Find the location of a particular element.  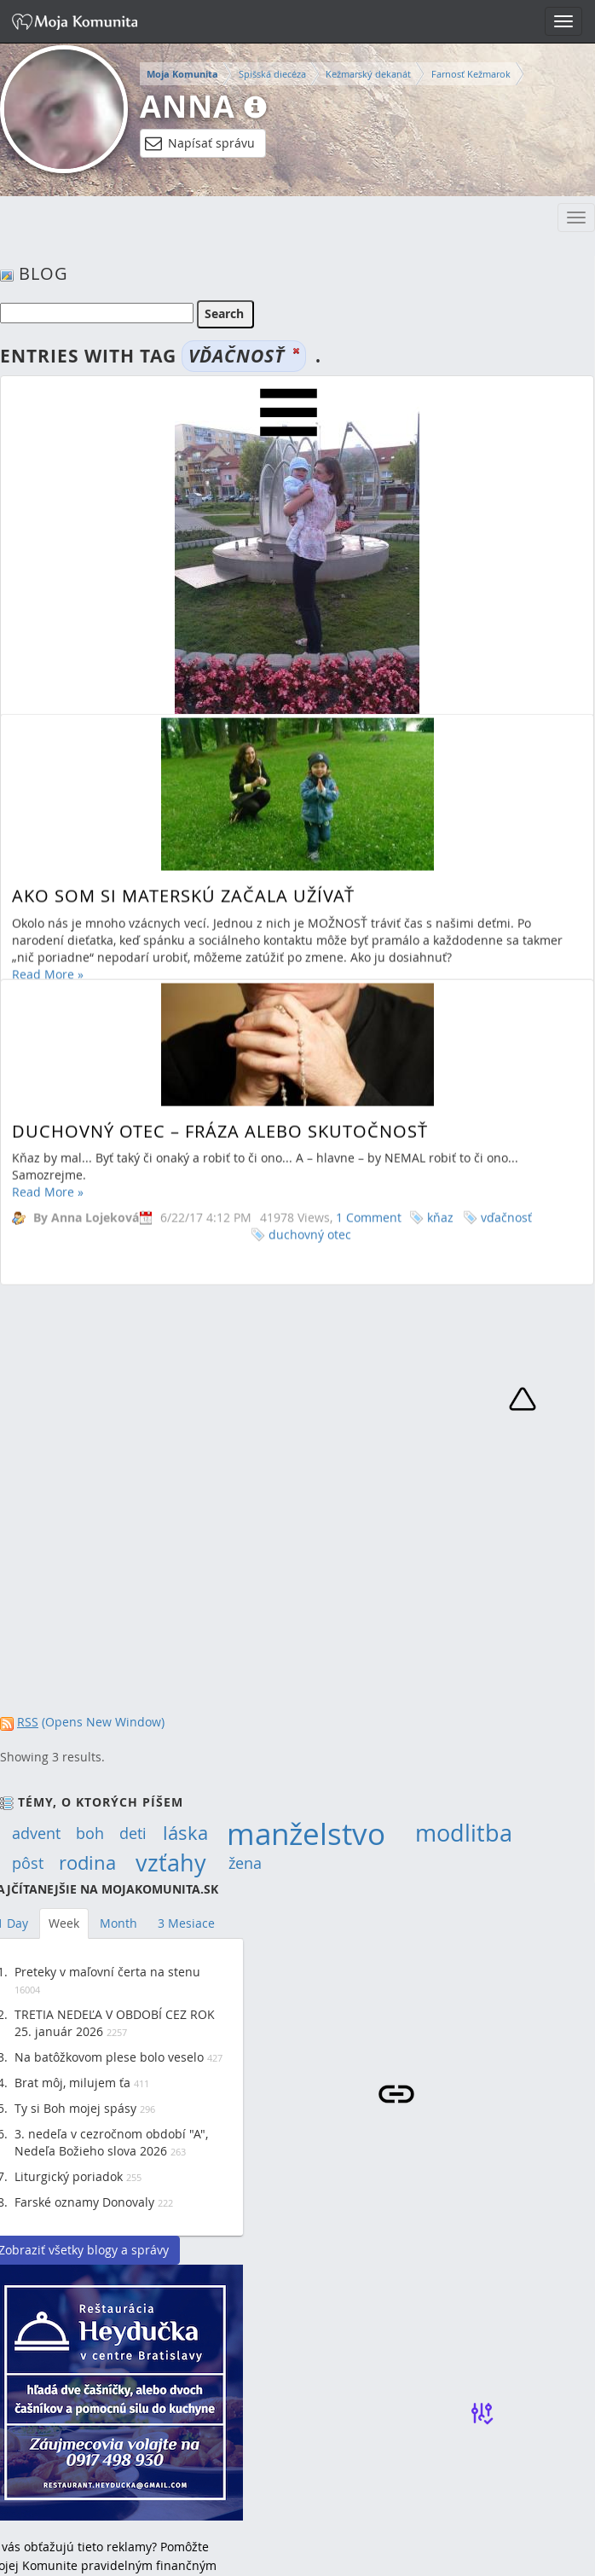

settings saved successfully is located at coordinates (482, 2413).